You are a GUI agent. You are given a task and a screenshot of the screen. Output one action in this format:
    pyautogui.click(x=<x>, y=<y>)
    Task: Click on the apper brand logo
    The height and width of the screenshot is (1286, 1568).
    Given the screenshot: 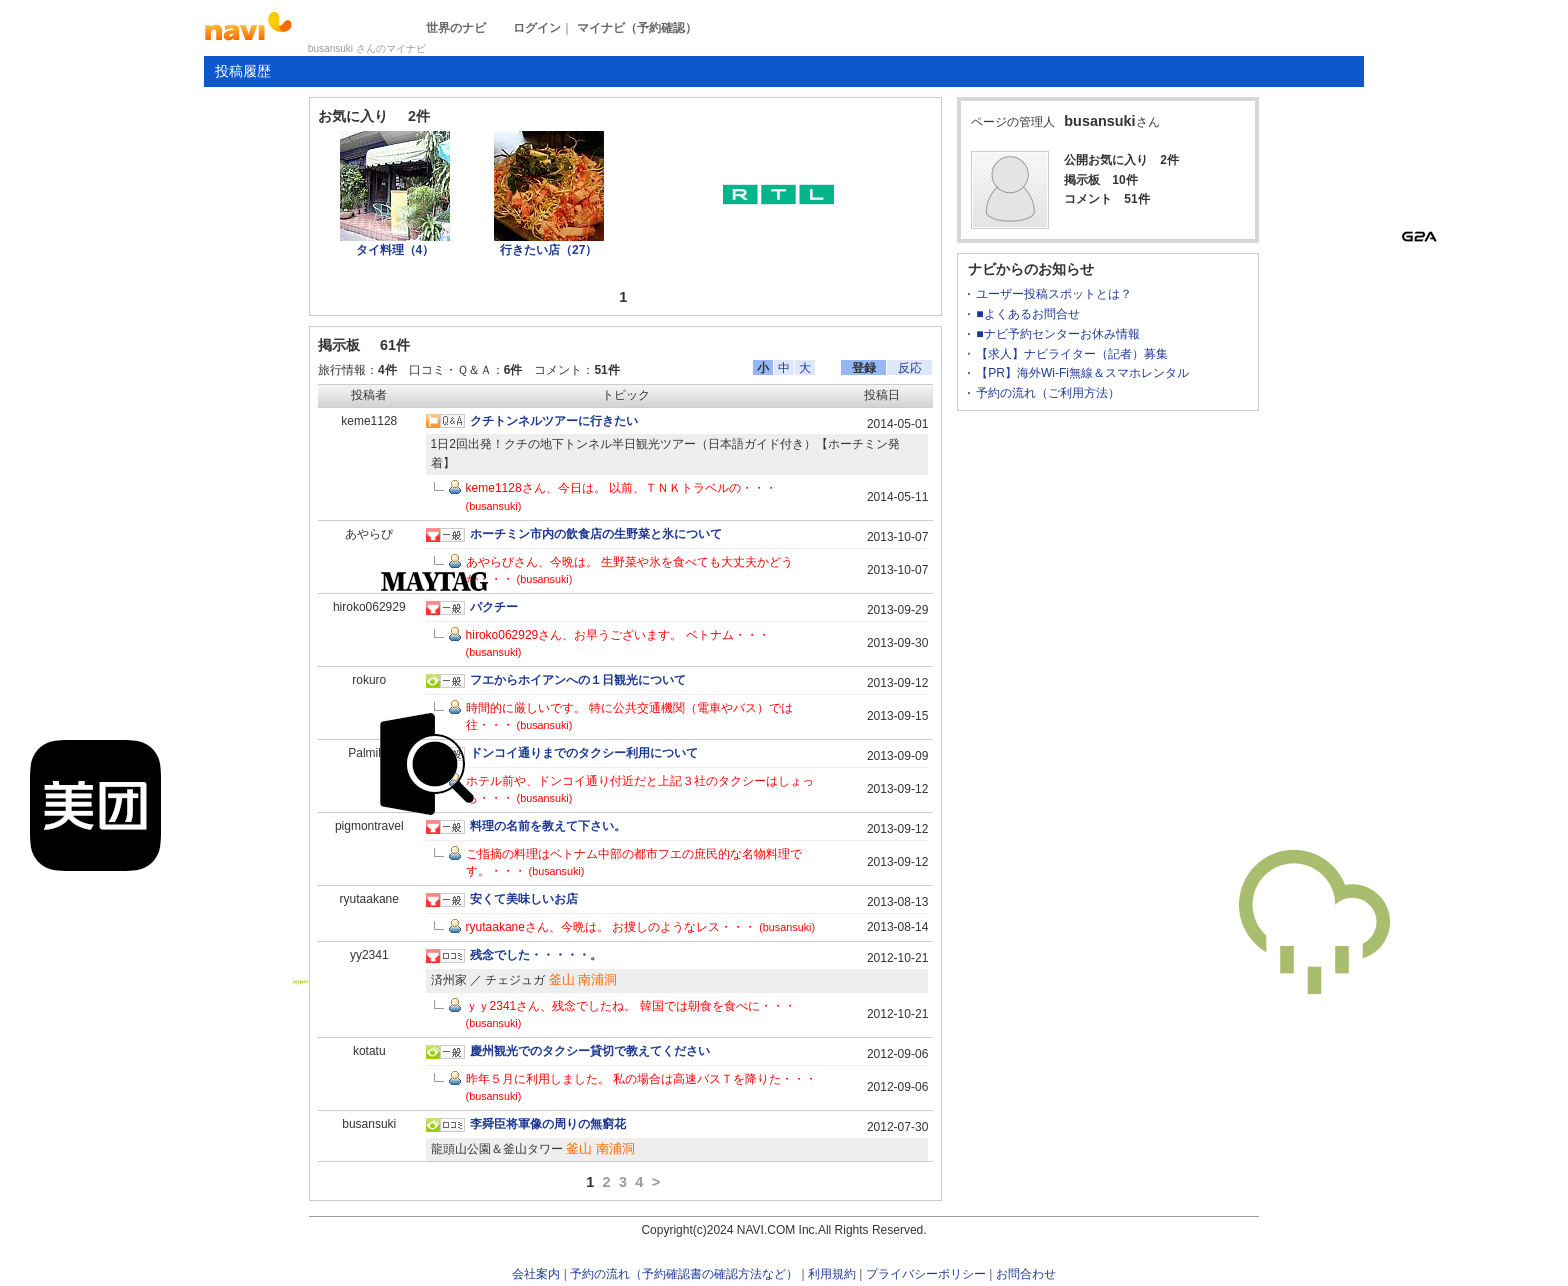 What is the action you would take?
    pyautogui.click(x=301, y=982)
    